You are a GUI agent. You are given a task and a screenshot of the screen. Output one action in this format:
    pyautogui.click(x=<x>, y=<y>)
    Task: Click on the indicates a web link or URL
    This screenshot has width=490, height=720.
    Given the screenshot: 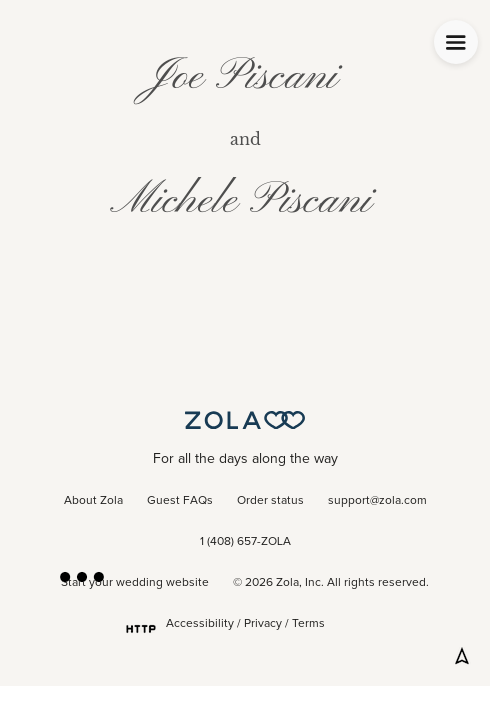 What is the action you would take?
    pyautogui.click(x=141, y=629)
    